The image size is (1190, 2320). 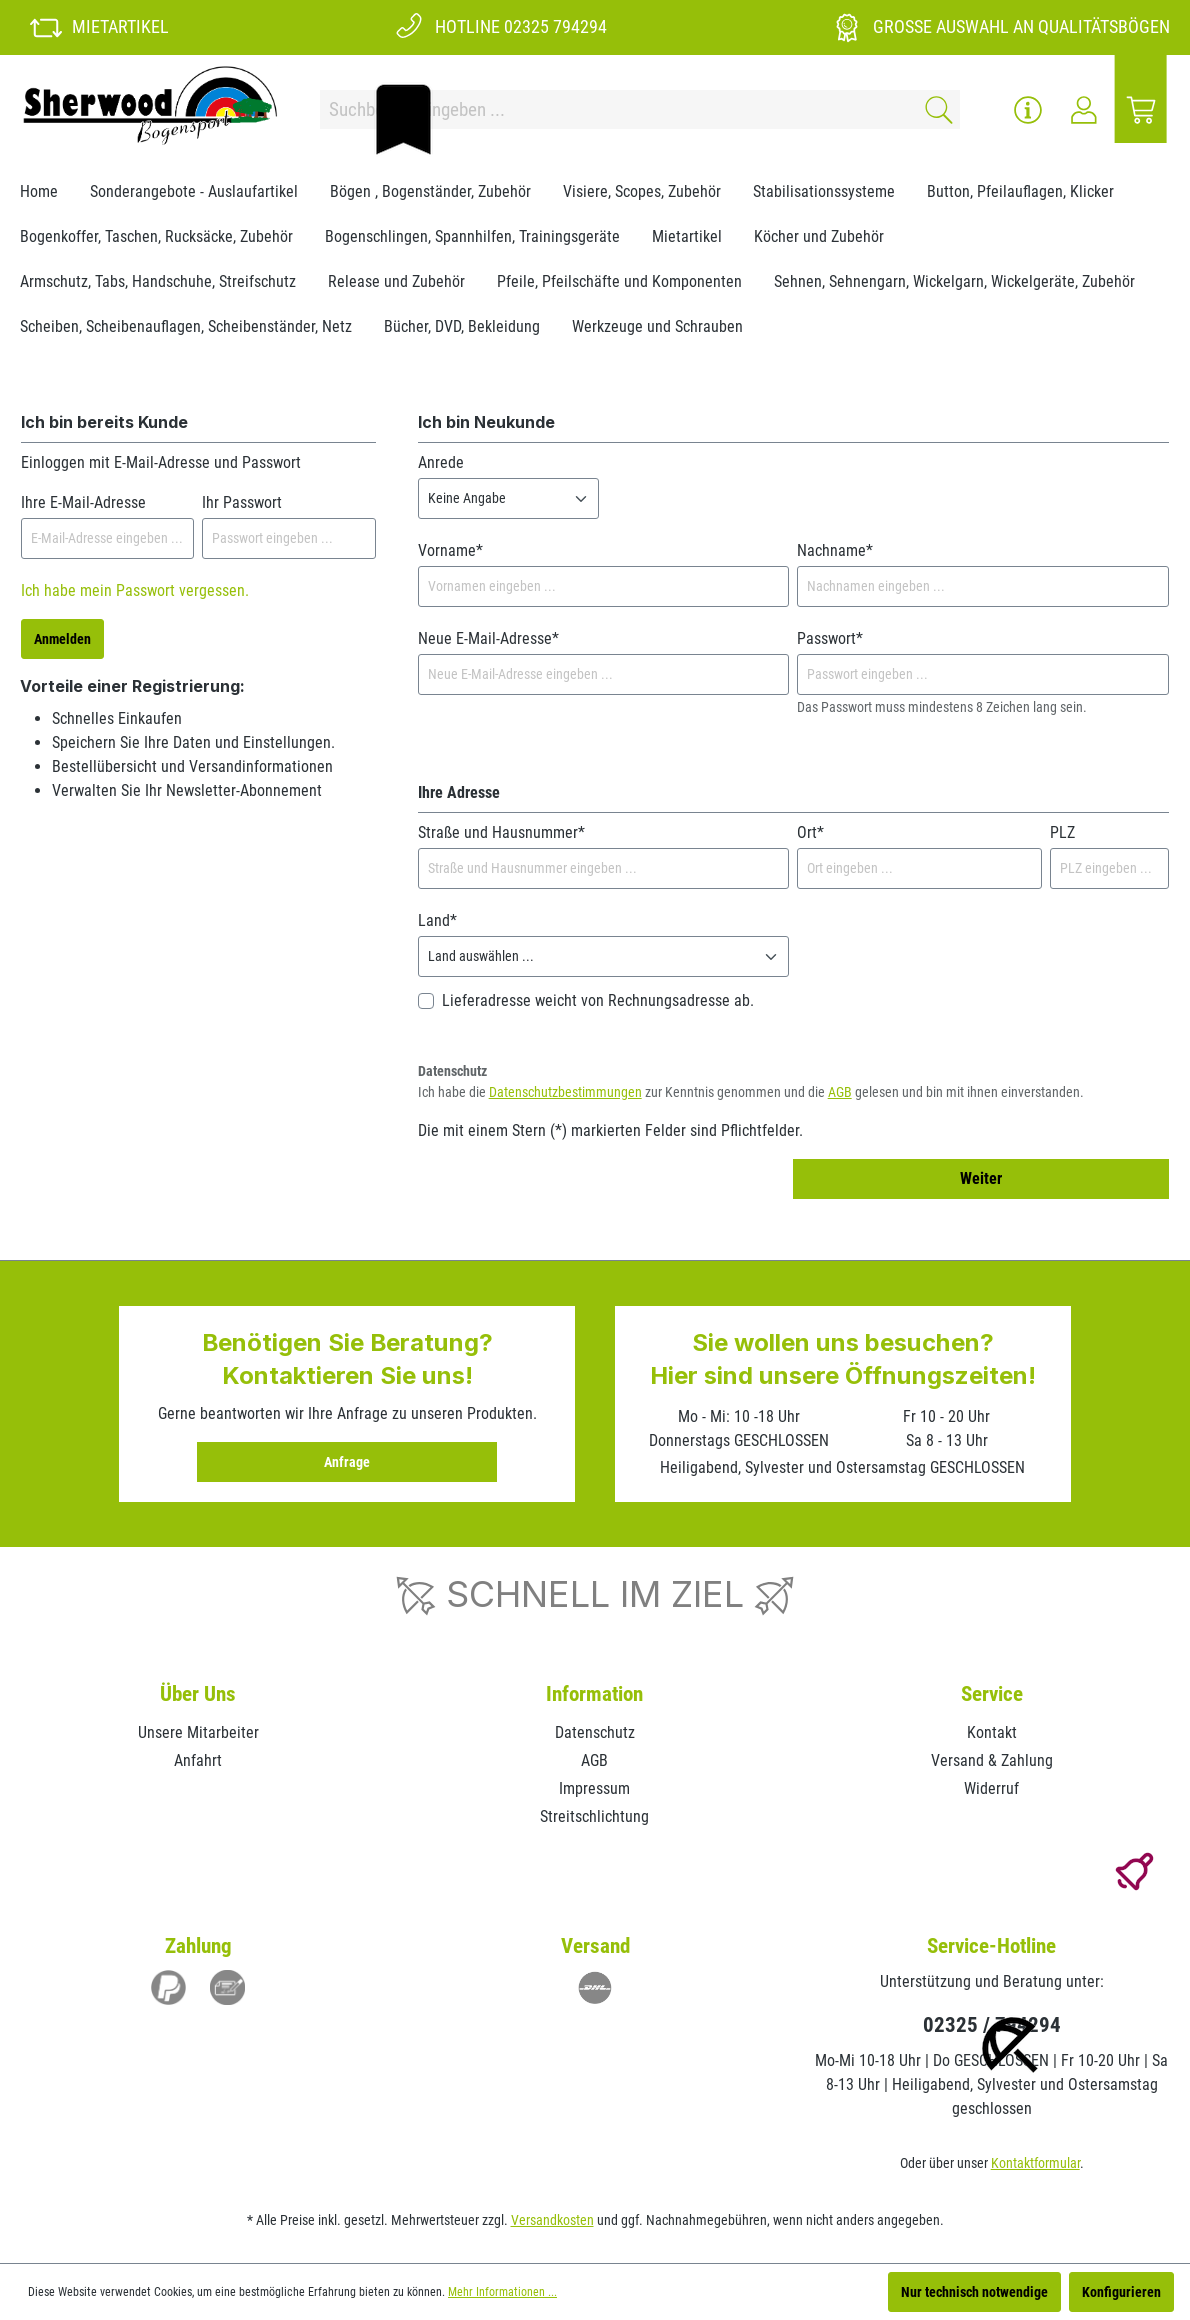 I want to click on bookmark this item, so click(x=403, y=119).